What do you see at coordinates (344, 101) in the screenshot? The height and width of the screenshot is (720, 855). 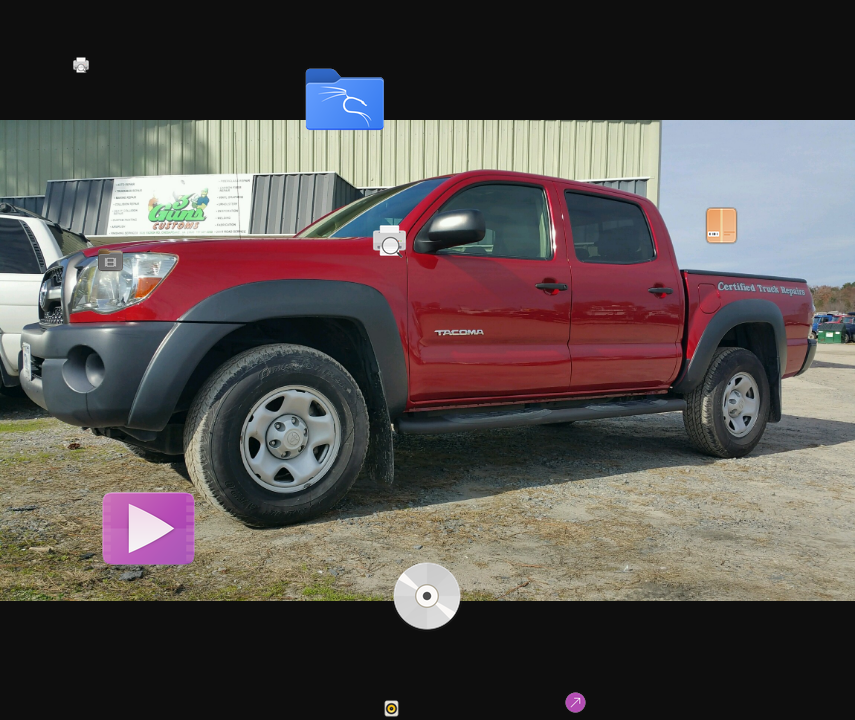 I see `open folder containing kali linux files` at bounding box center [344, 101].